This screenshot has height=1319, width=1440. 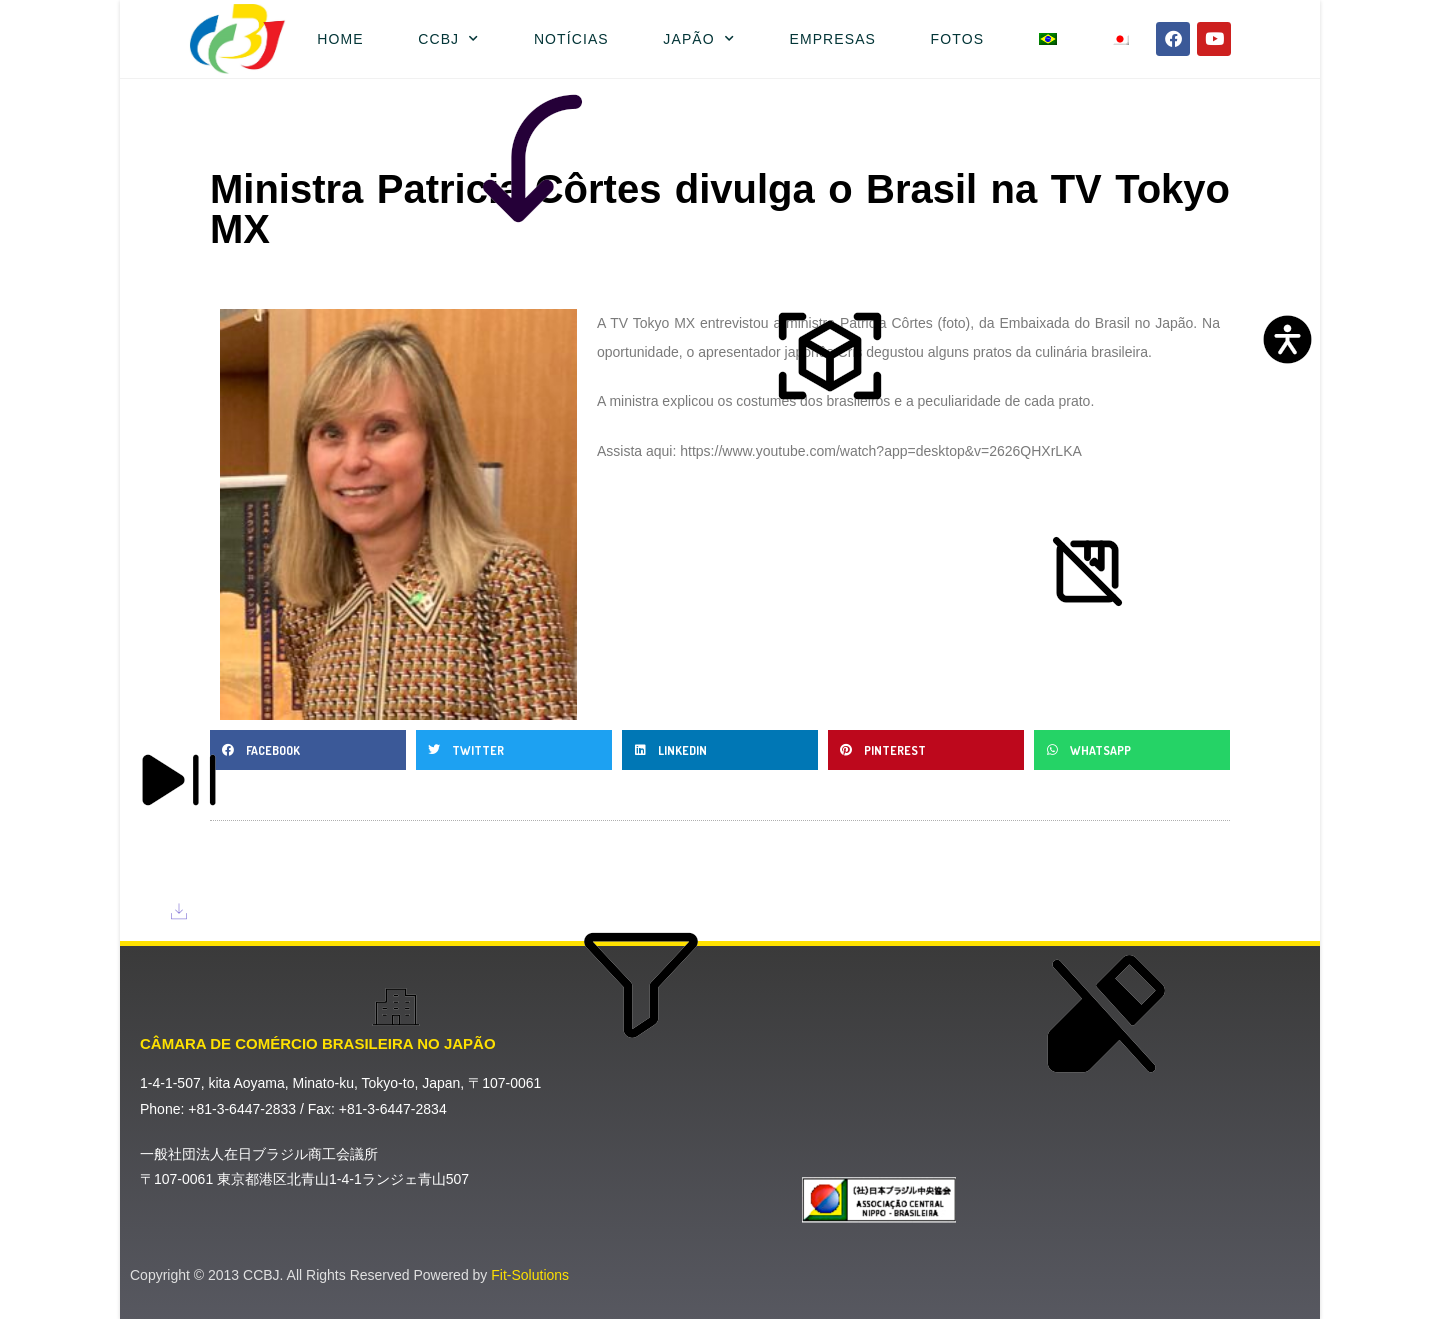 I want to click on toggle between play and pause for media, so click(x=179, y=780).